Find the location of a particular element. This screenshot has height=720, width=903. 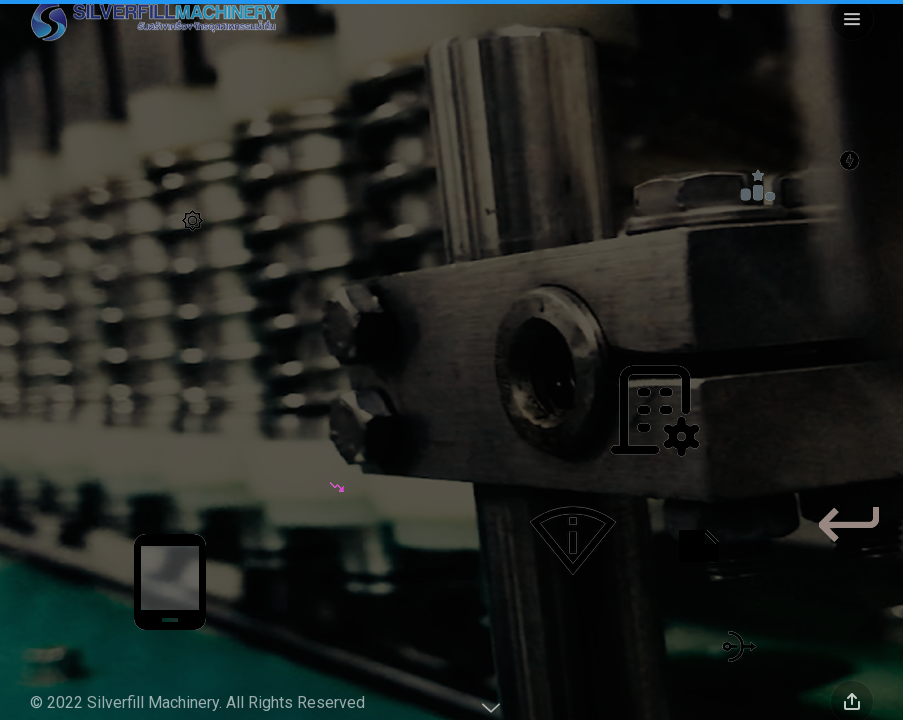

adjust screen brightness settings is located at coordinates (192, 220).